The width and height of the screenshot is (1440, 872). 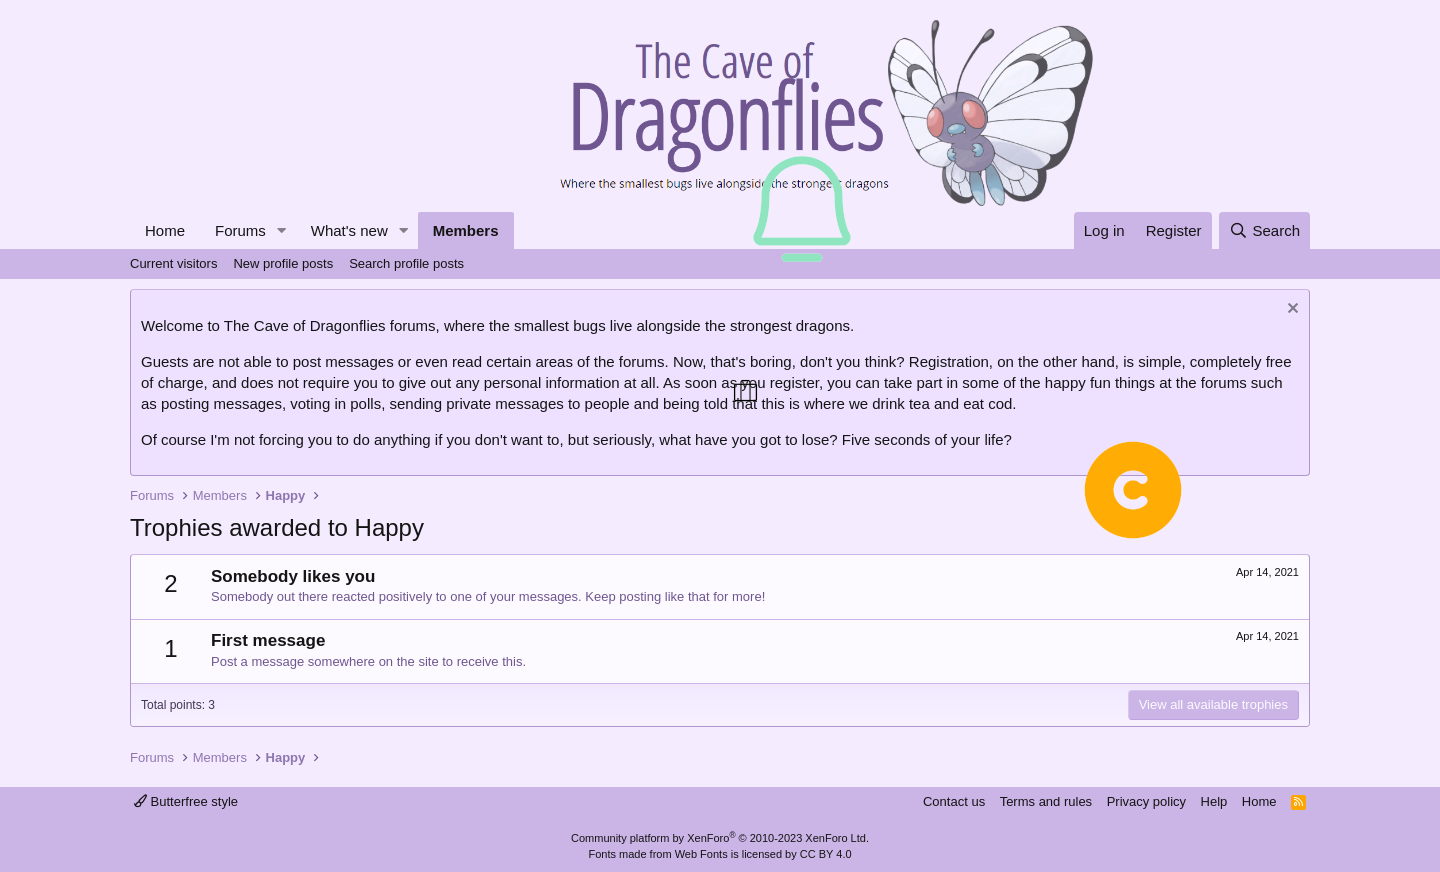 What do you see at coordinates (745, 391) in the screenshot?
I see `access travel or trip details` at bounding box center [745, 391].